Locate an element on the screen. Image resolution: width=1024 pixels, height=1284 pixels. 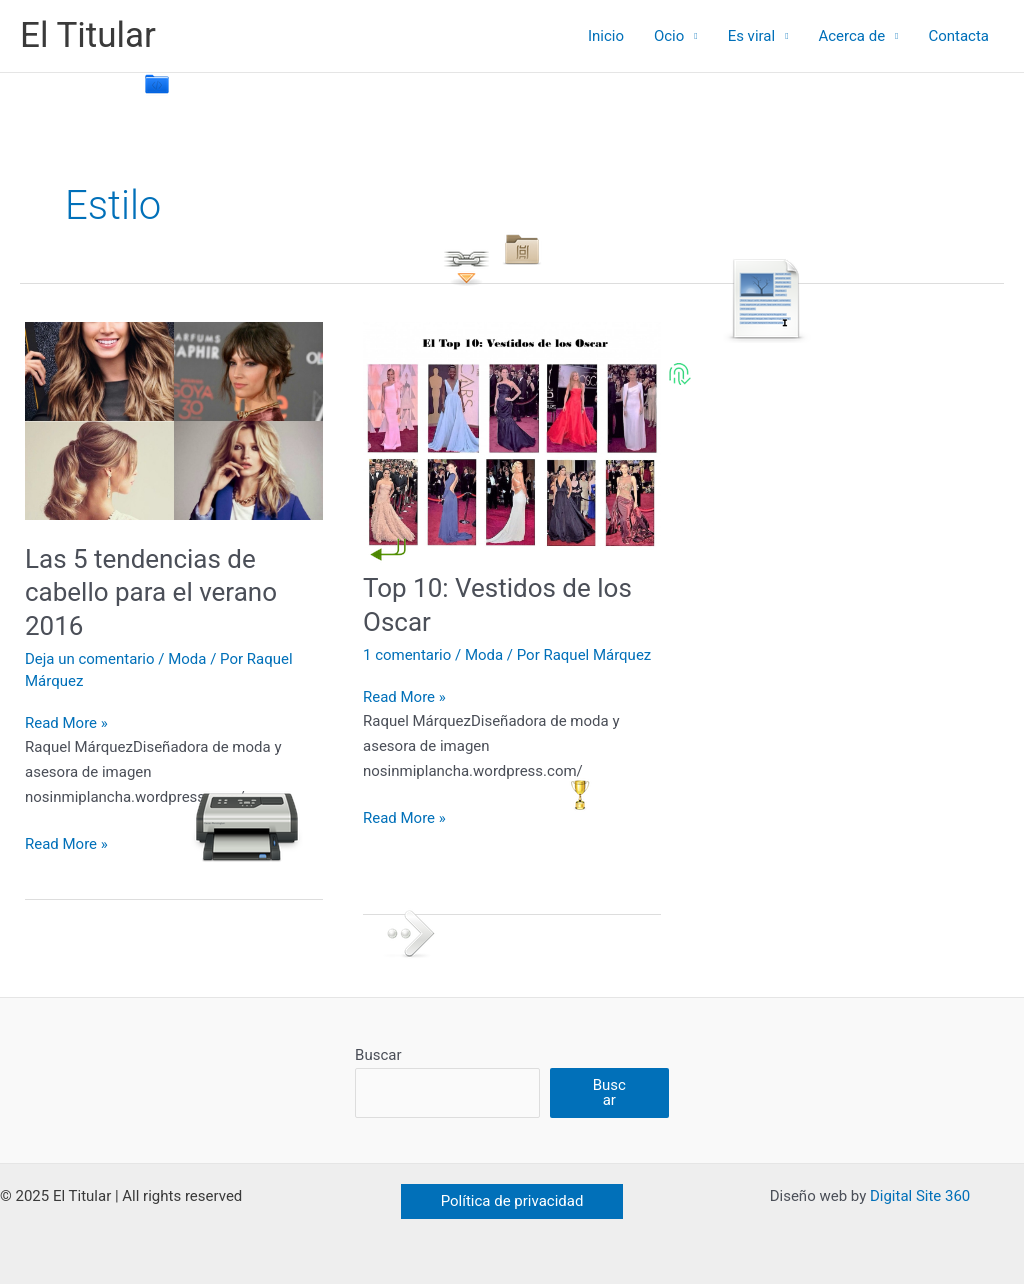
insert a hyperlink into content is located at coordinates (466, 262).